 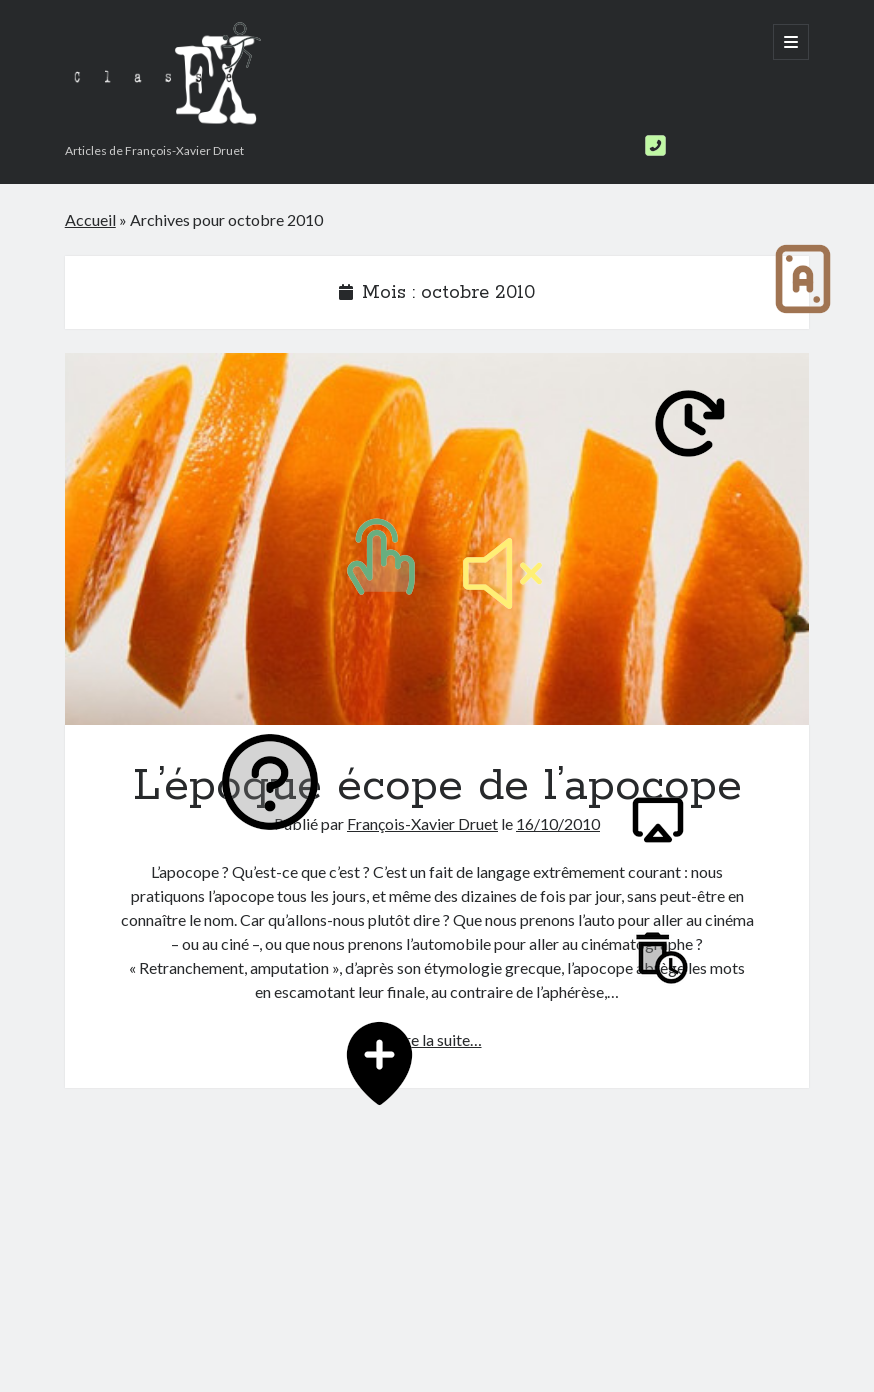 What do you see at coordinates (379, 1063) in the screenshot?
I see `add a new location pin` at bounding box center [379, 1063].